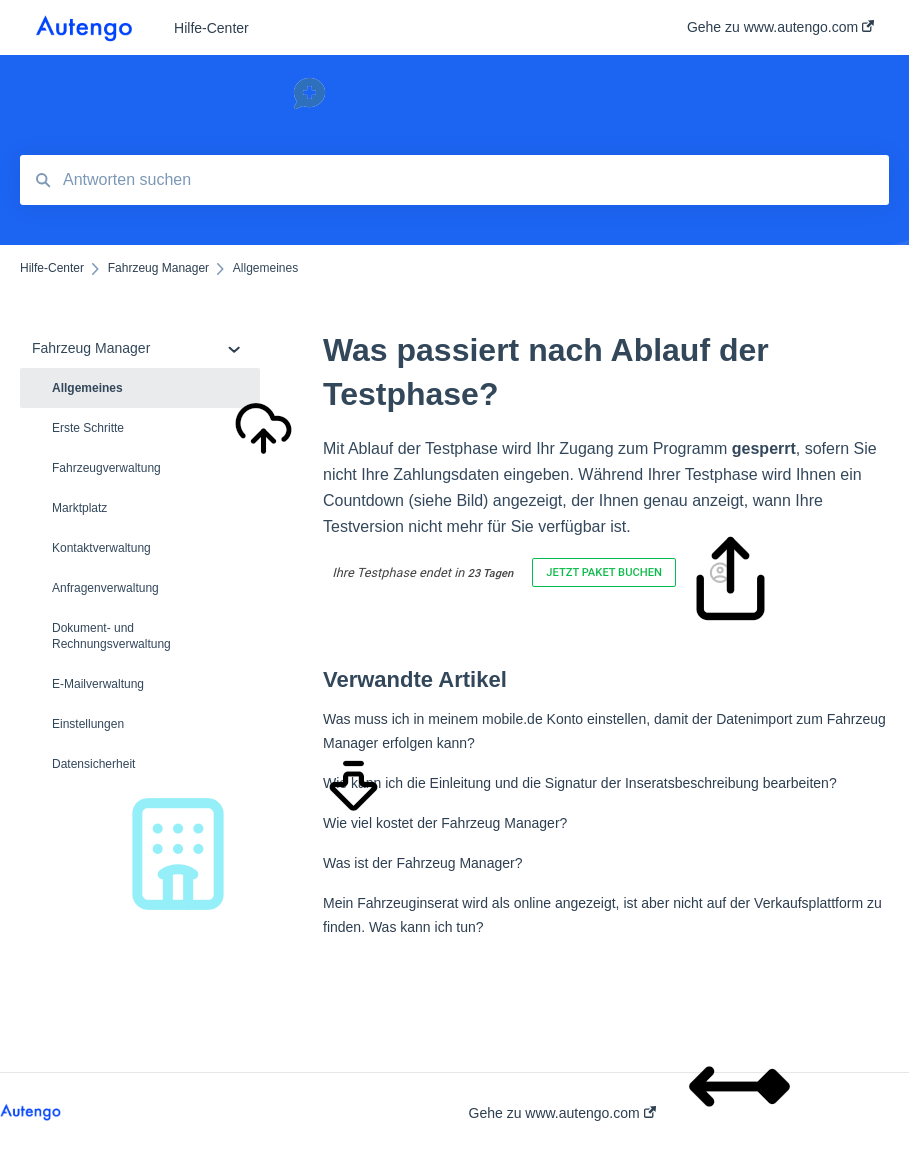 This screenshot has height=1171, width=909. Describe the element at coordinates (730, 578) in the screenshot. I see `share content to another app or platform` at that location.